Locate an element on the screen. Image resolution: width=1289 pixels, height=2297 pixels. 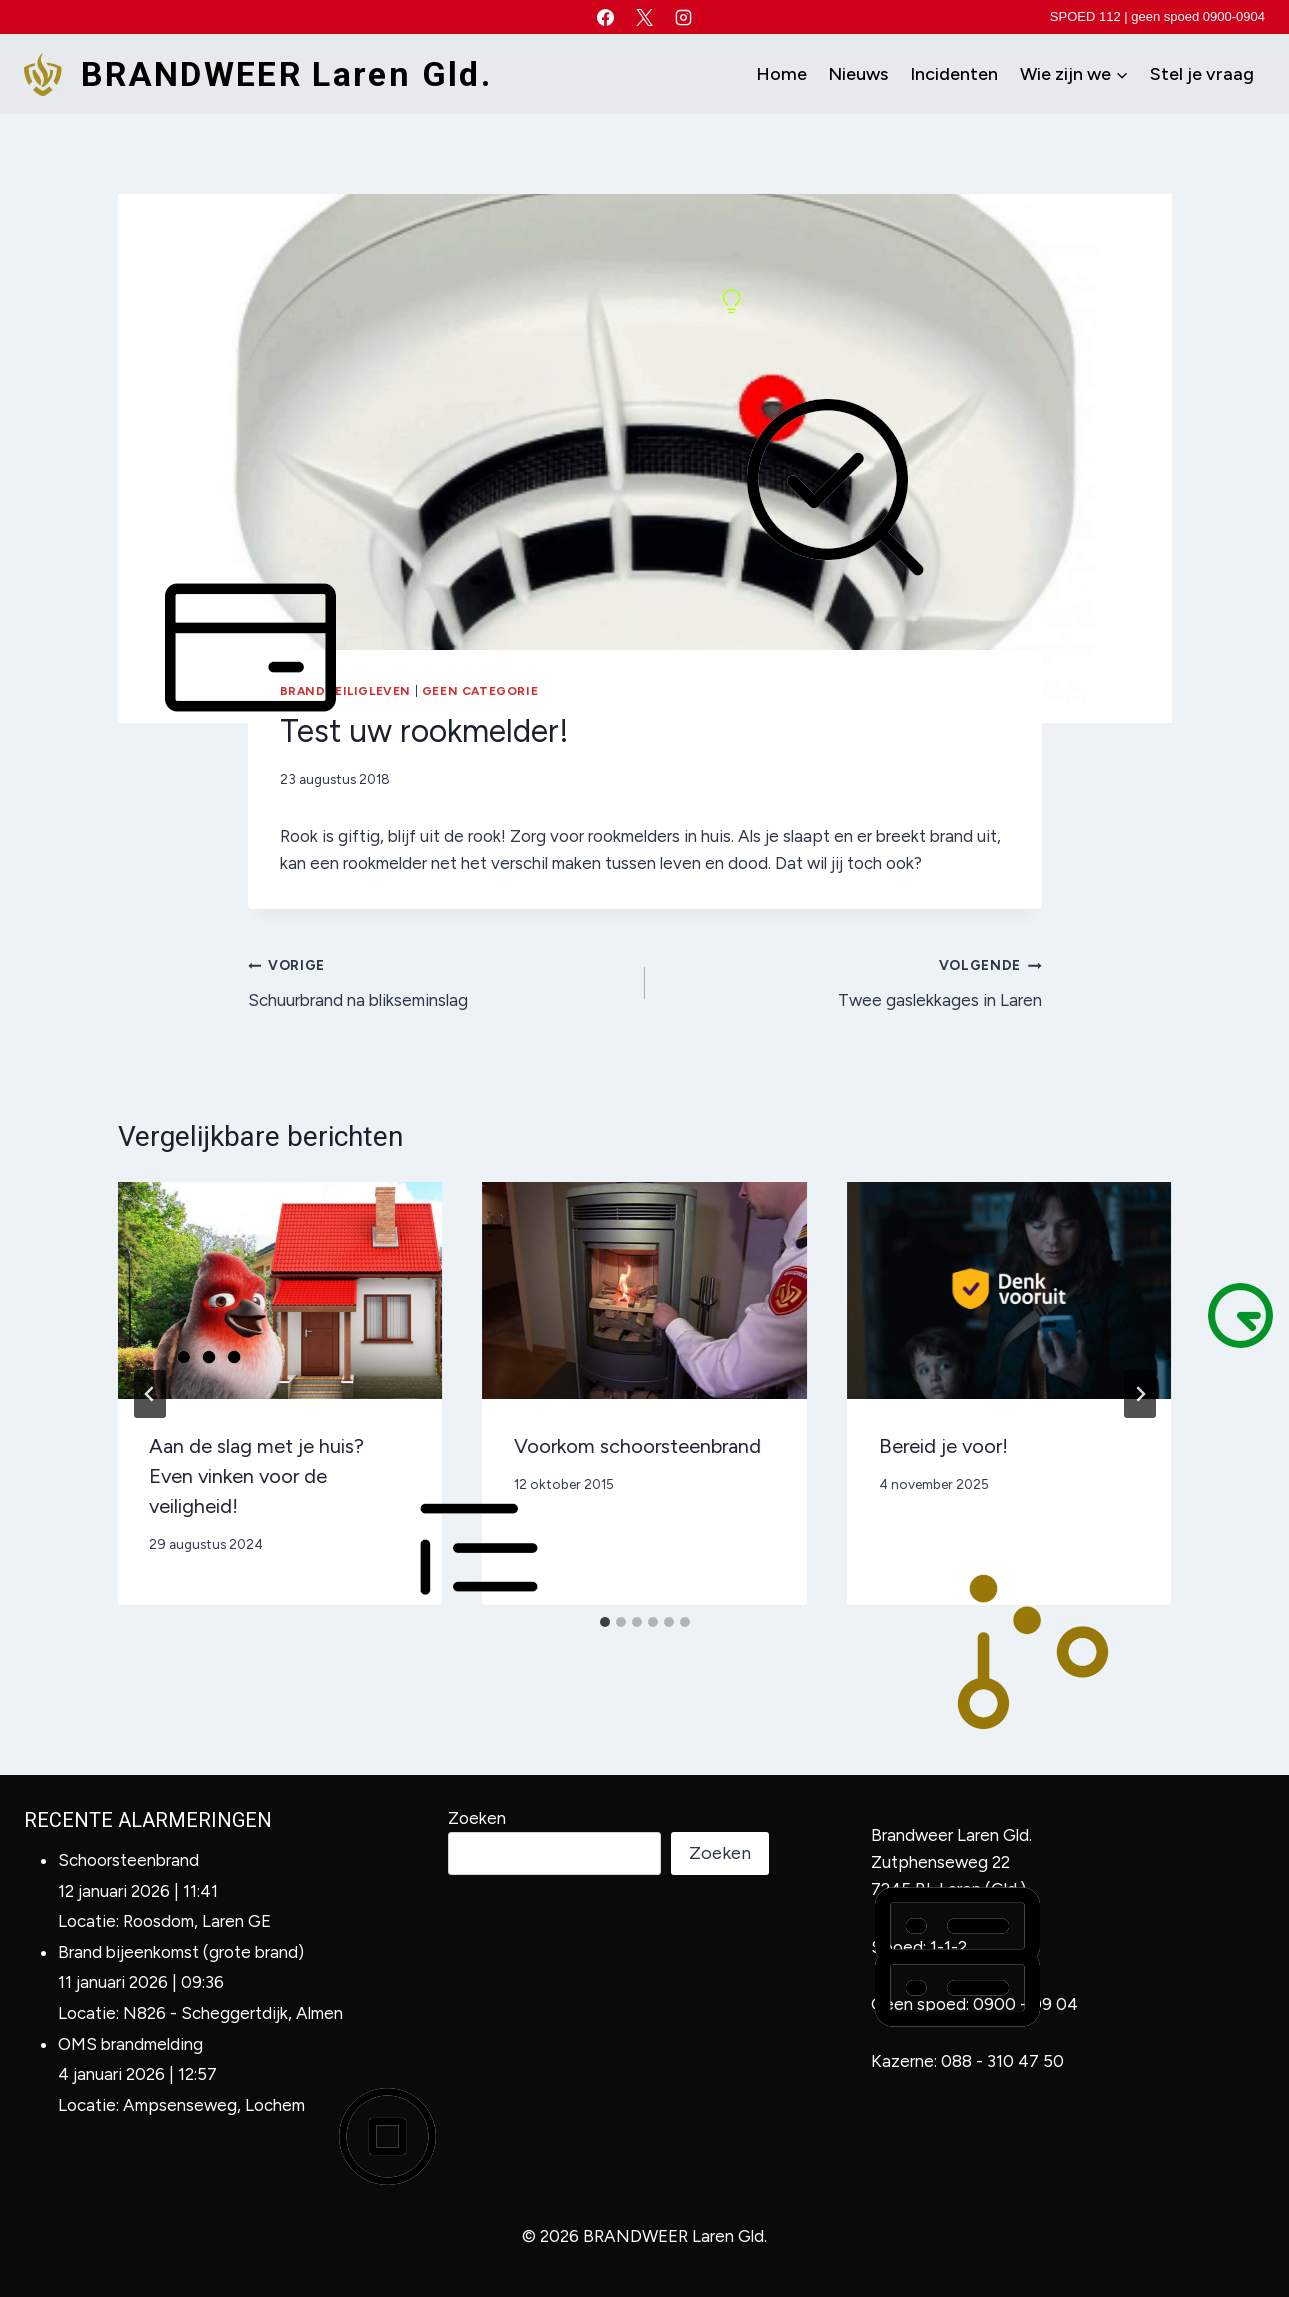
view the merge queue for pending pull requests is located at coordinates (1033, 1646).